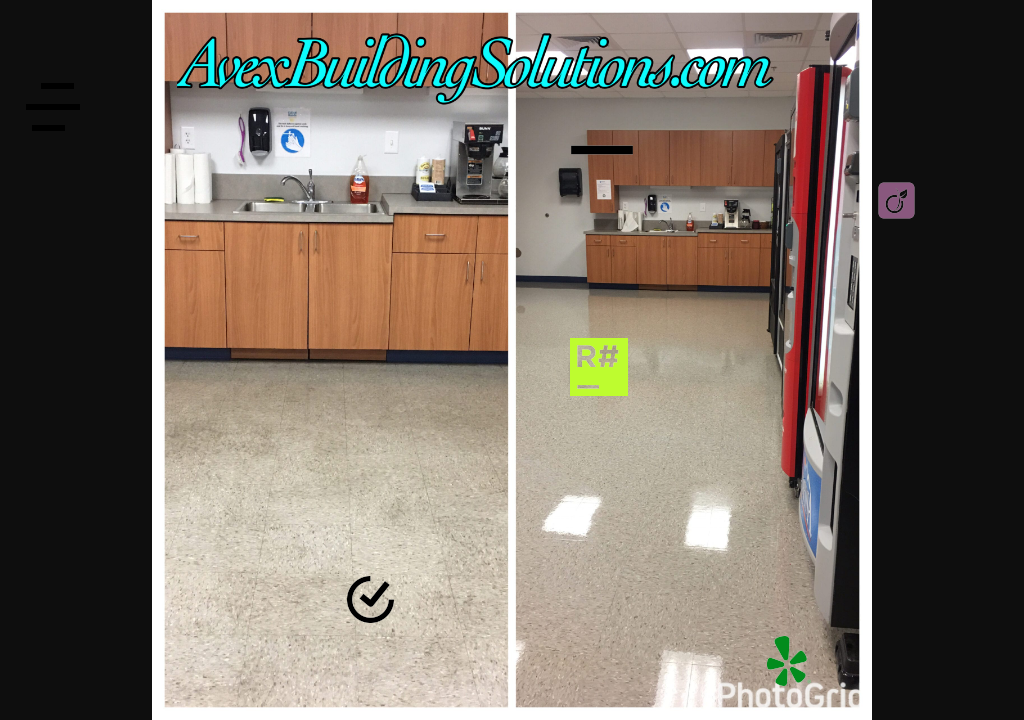 The width and height of the screenshot is (1024, 720). Describe the element at coordinates (53, 107) in the screenshot. I see `open navigation menu` at that location.